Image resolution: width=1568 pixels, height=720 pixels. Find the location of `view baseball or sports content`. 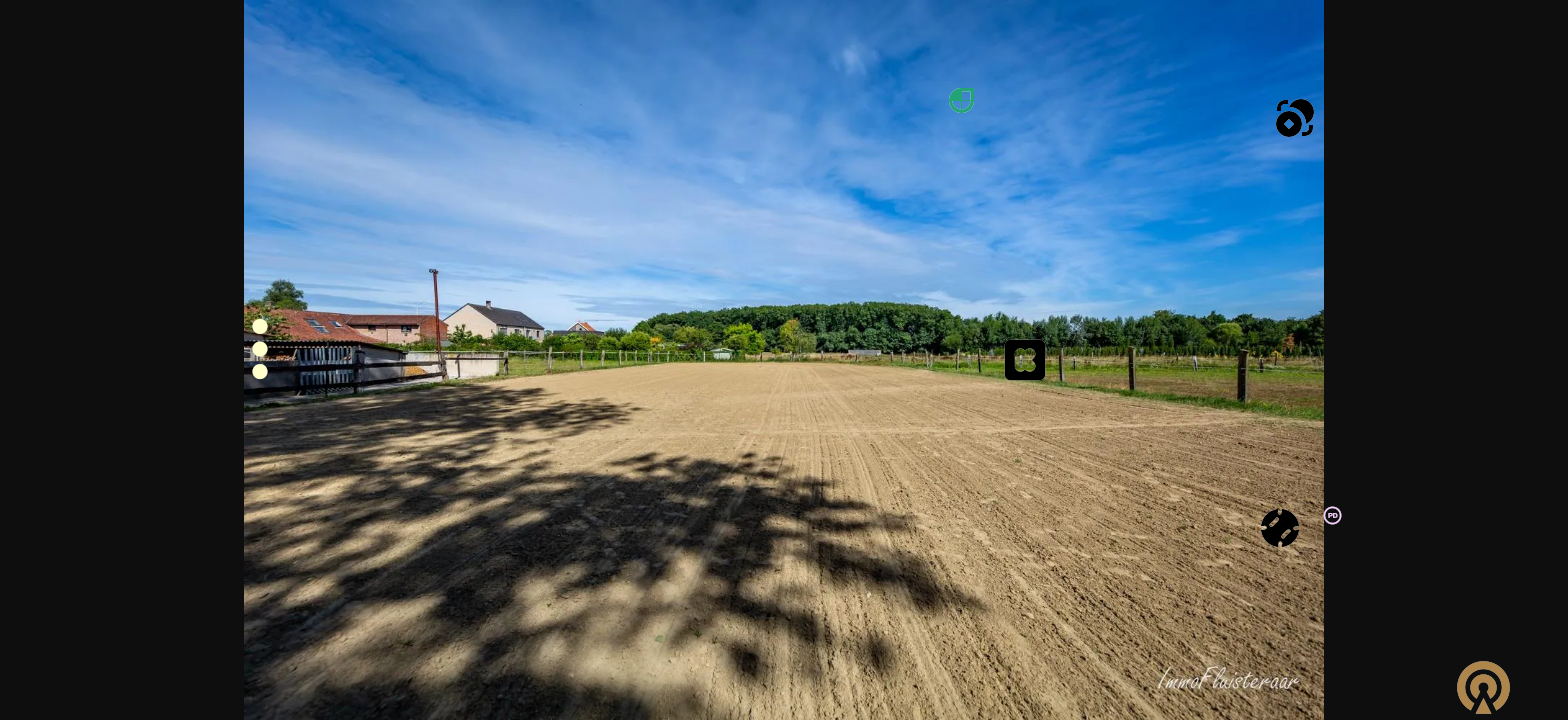

view baseball or sports content is located at coordinates (1280, 528).